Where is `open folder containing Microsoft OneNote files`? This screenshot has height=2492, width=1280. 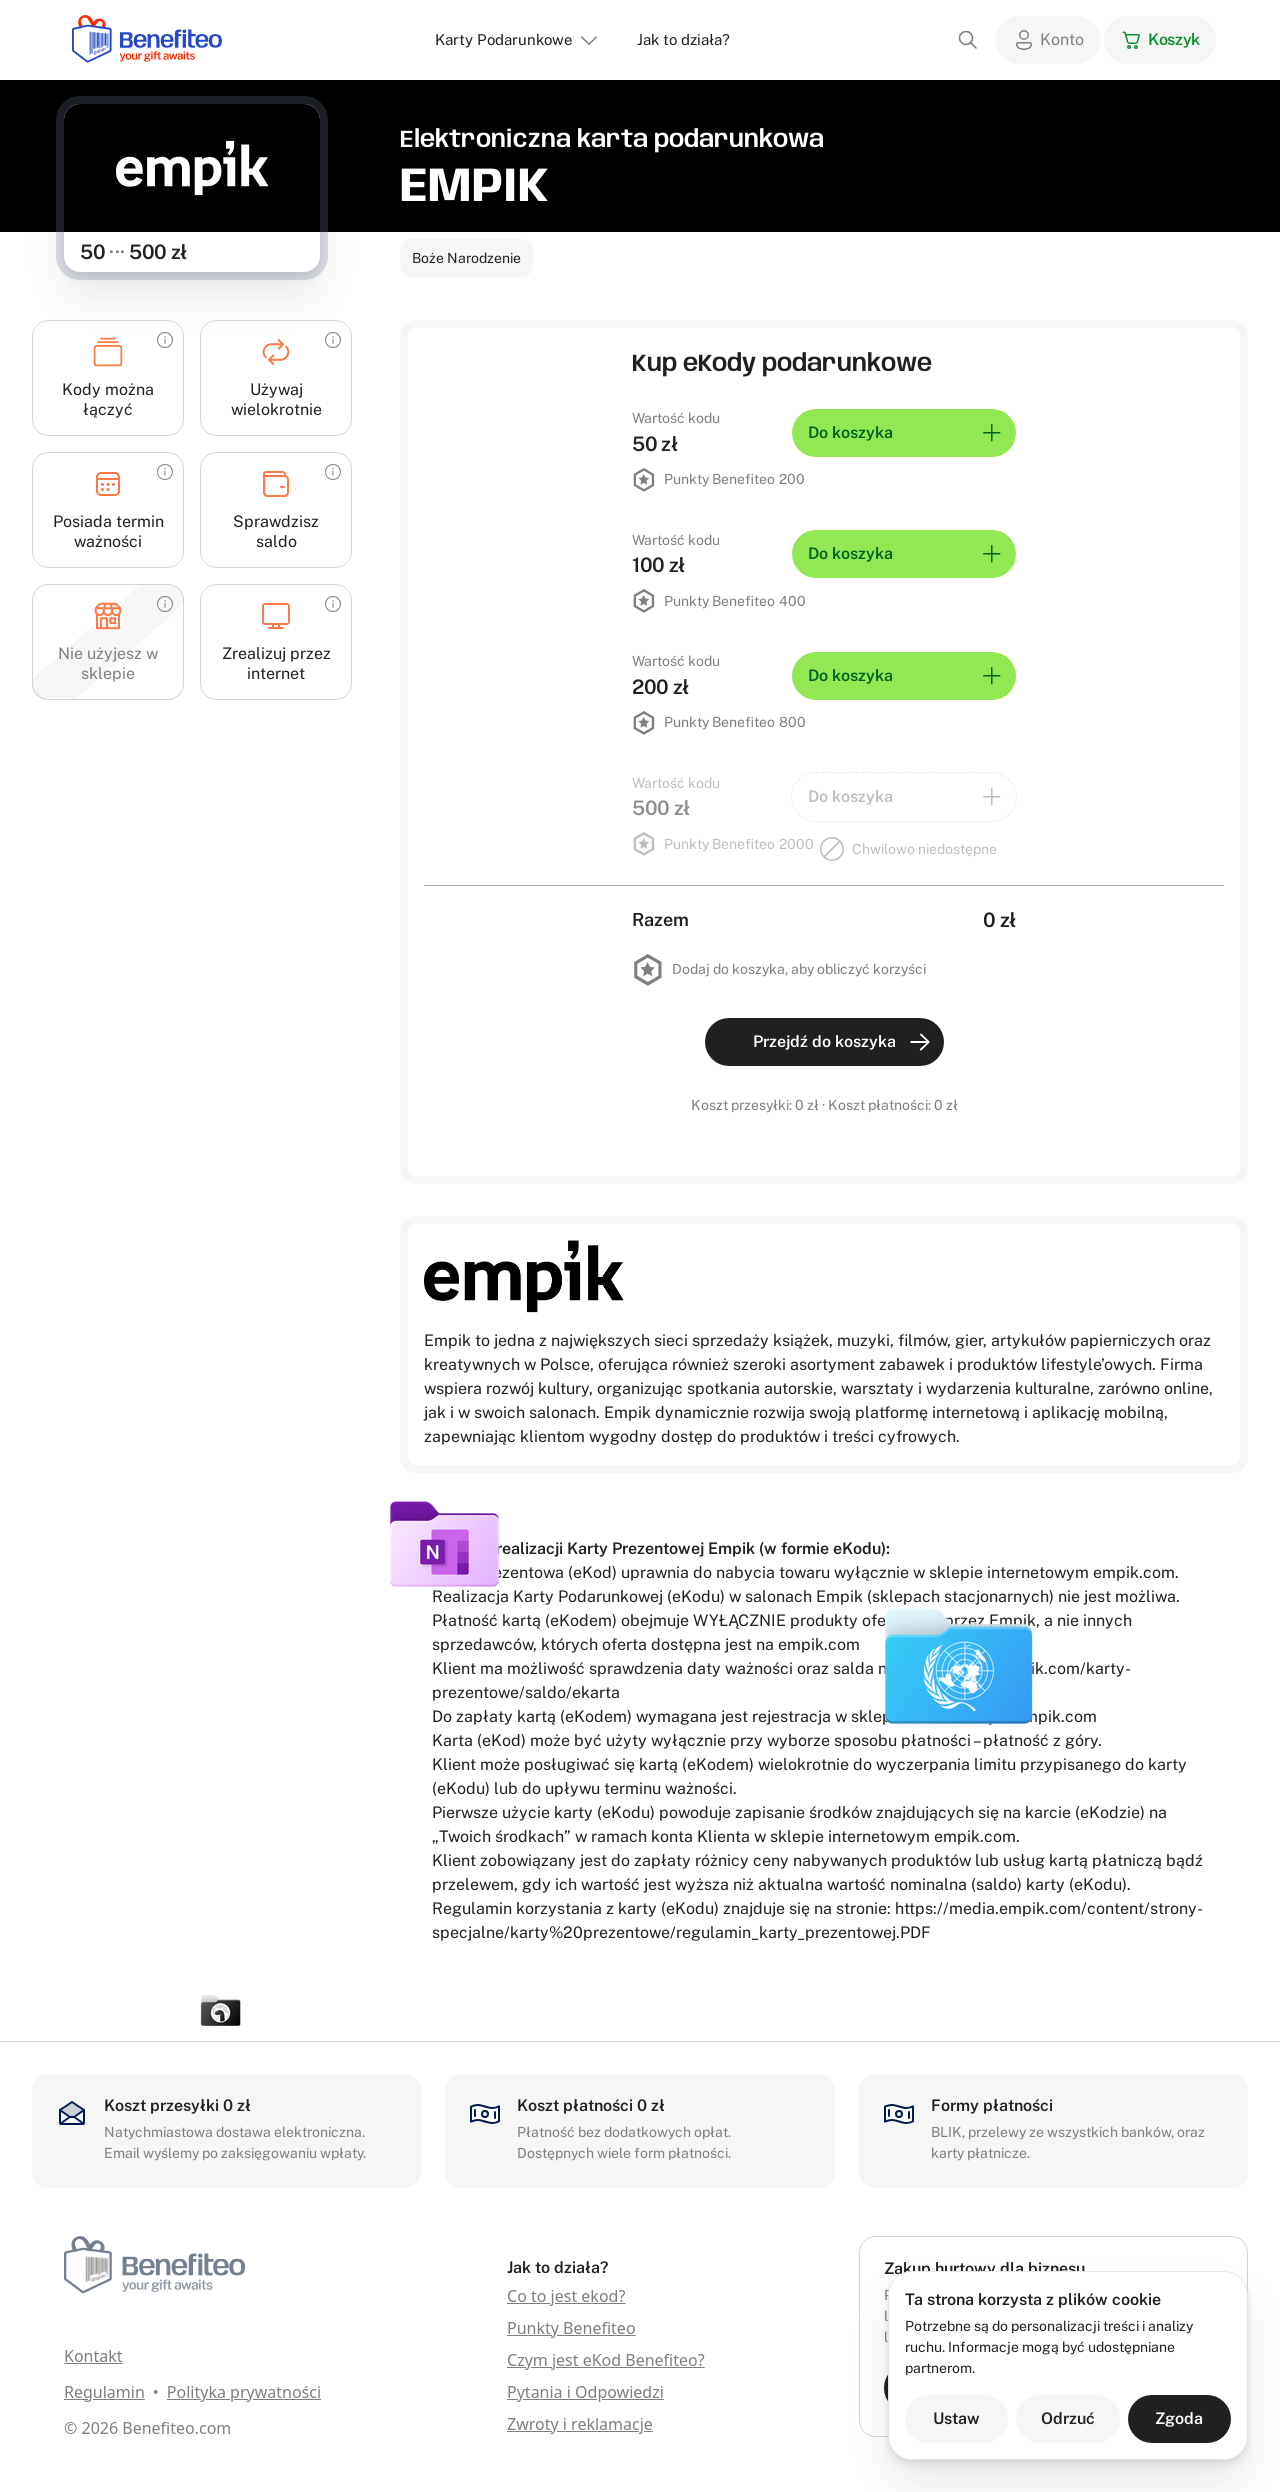
open folder containing Microsoft OneNote files is located at coordinates (444, 1547).